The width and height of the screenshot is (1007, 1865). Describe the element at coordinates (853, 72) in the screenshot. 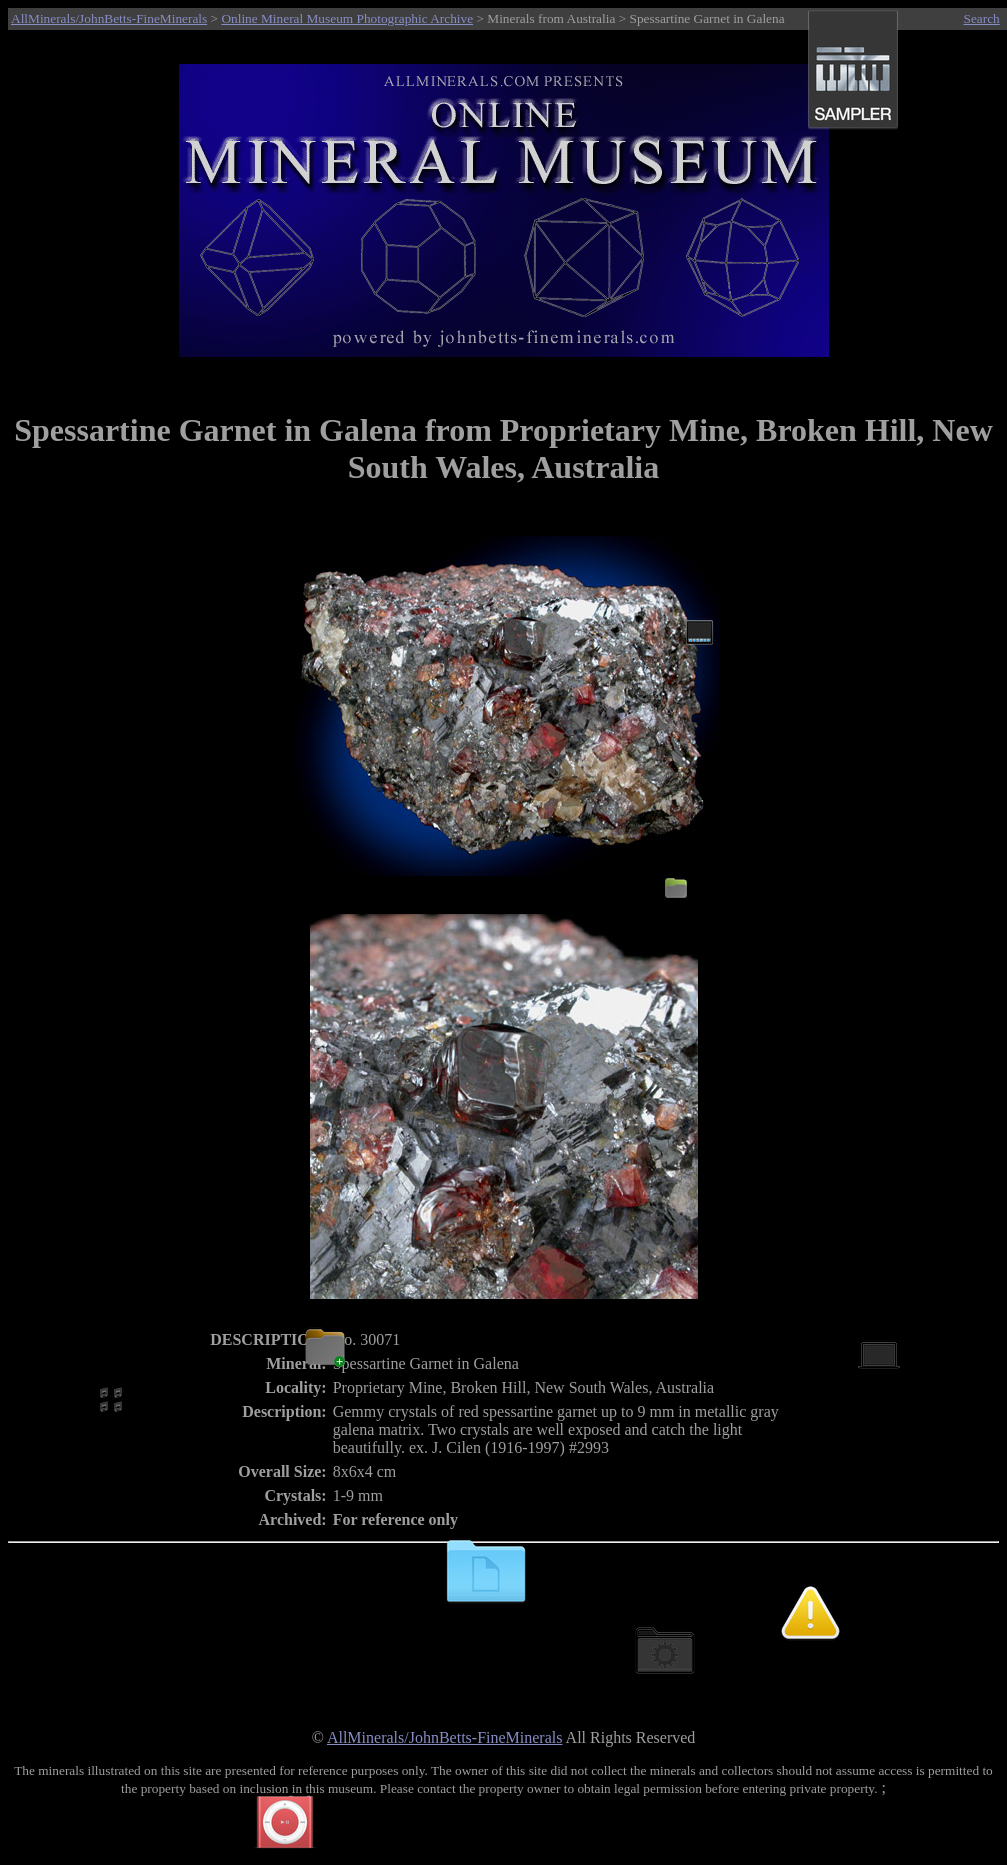

I see `open the EXS24 sampler instrument in GarageBand` at that location.